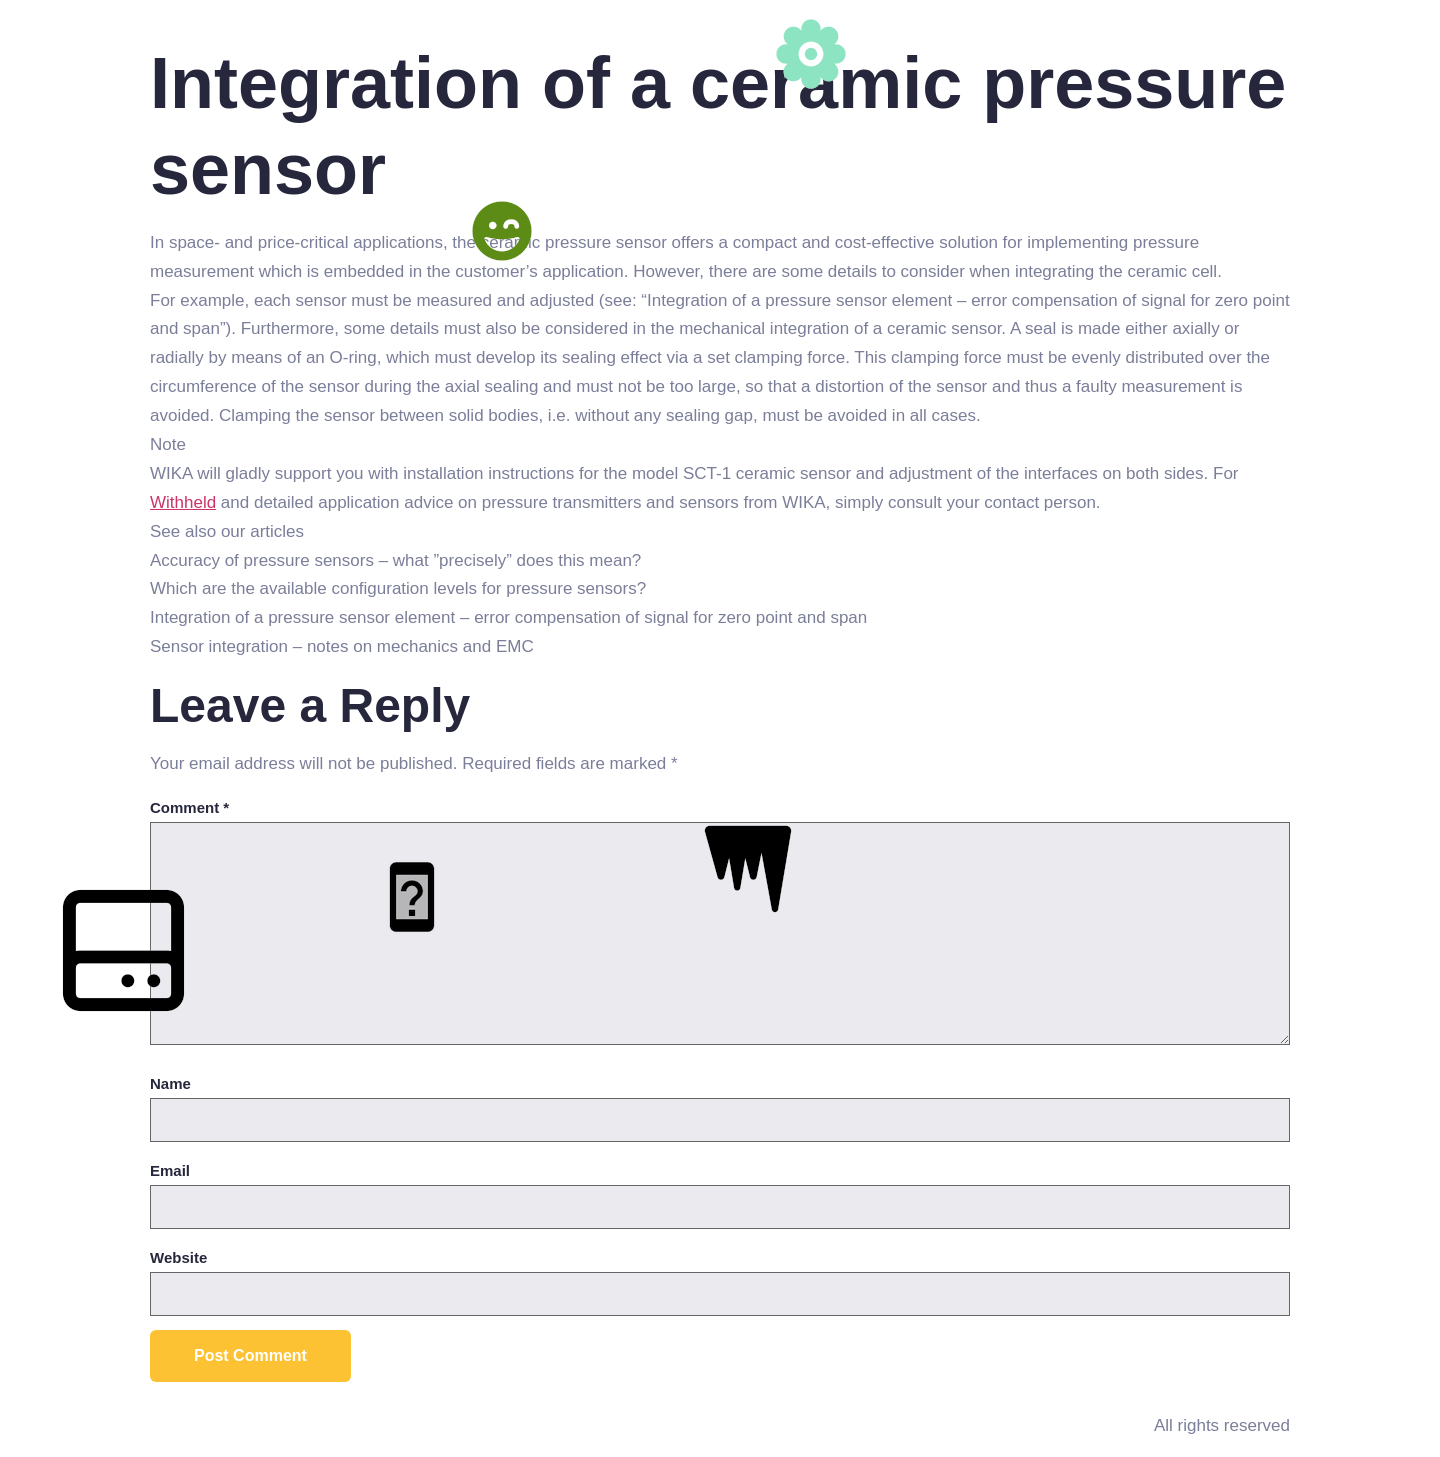 The height and width of the screenshot is (1457, 1440). What do you see at coordinates (502, 231) in the screenshot?
I see `add a playful or winking emoji reaction` at bounding box center [502, 231].